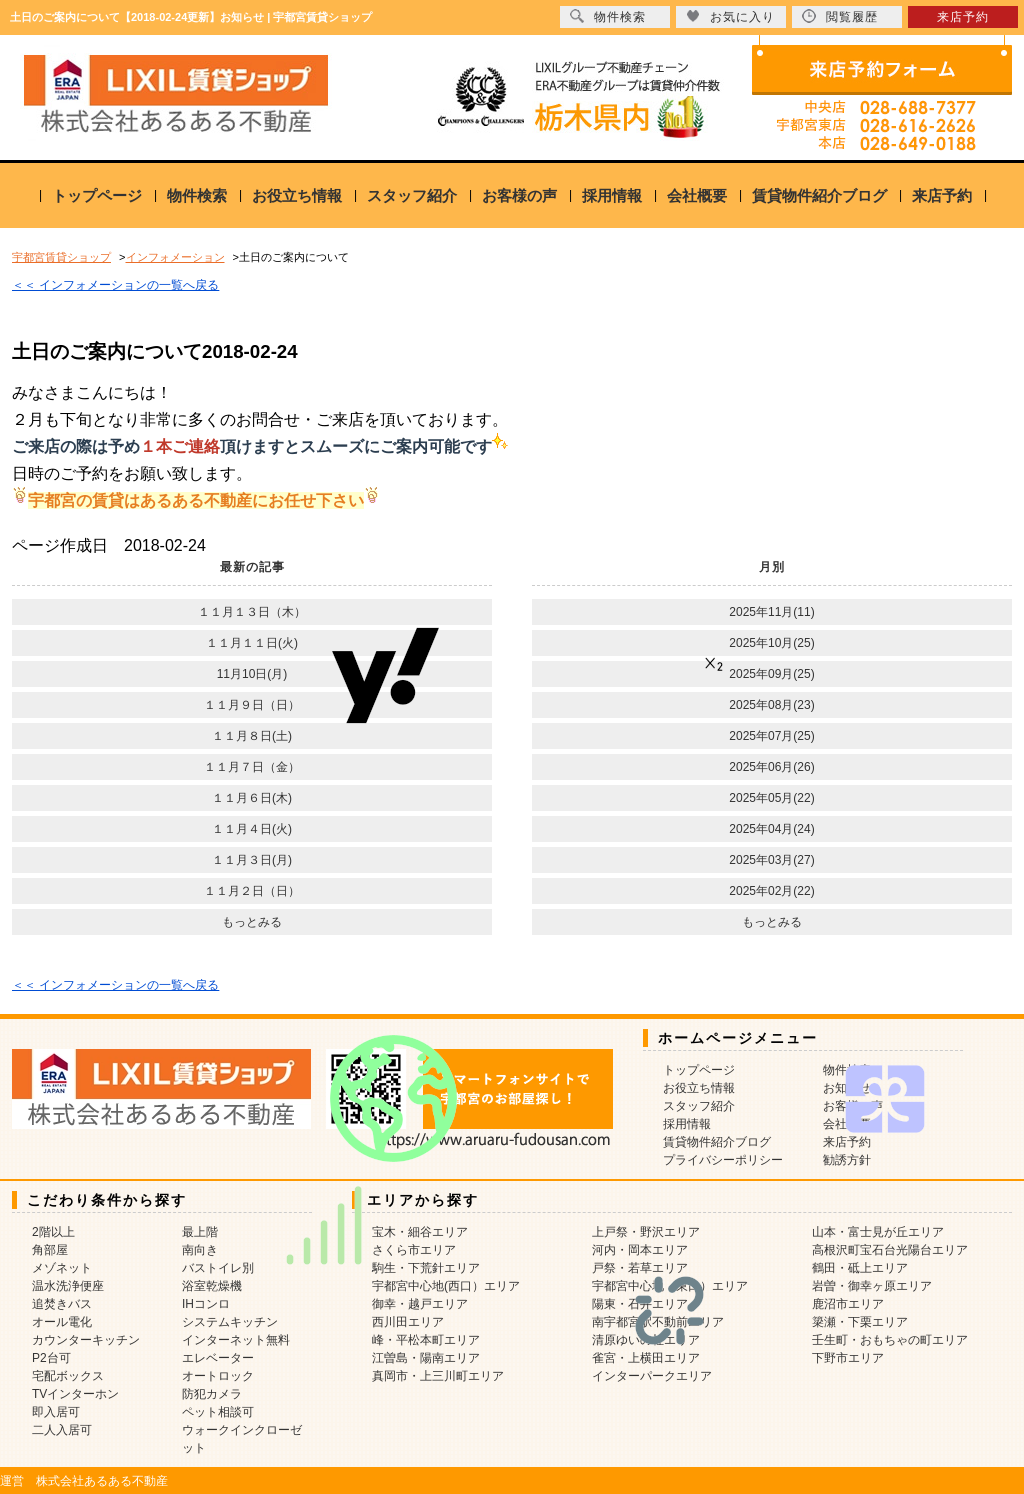 The image size is (1024, 1494). Describe the element at coordinates (385, 675) in the screenshot. I see `open Yahoo app or website` at that location.